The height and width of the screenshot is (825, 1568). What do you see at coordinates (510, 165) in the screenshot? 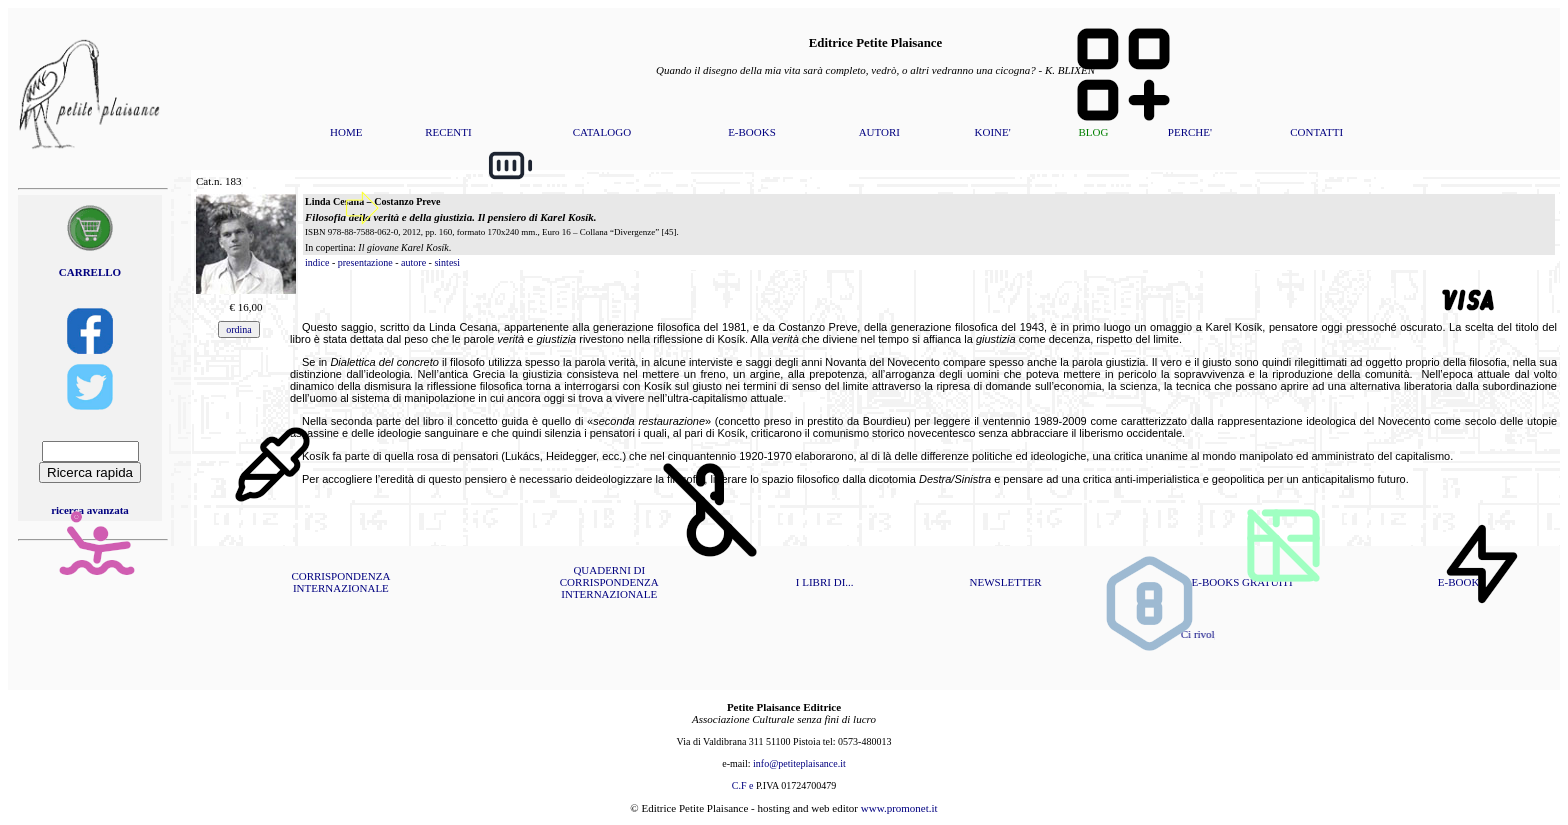
I see `indicates device battery is fully charged` at bounding box center [510, 165].